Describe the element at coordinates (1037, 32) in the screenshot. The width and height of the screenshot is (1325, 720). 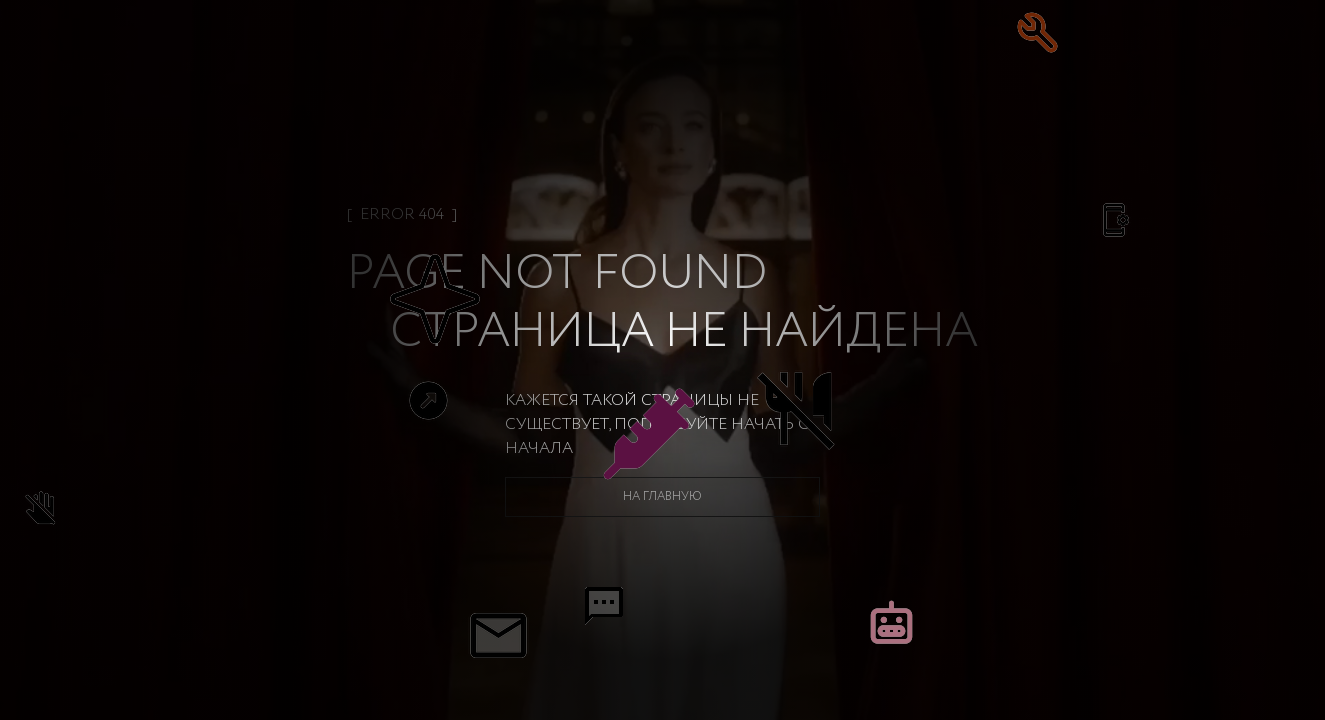
I see `access settings or configuration options` at that location.